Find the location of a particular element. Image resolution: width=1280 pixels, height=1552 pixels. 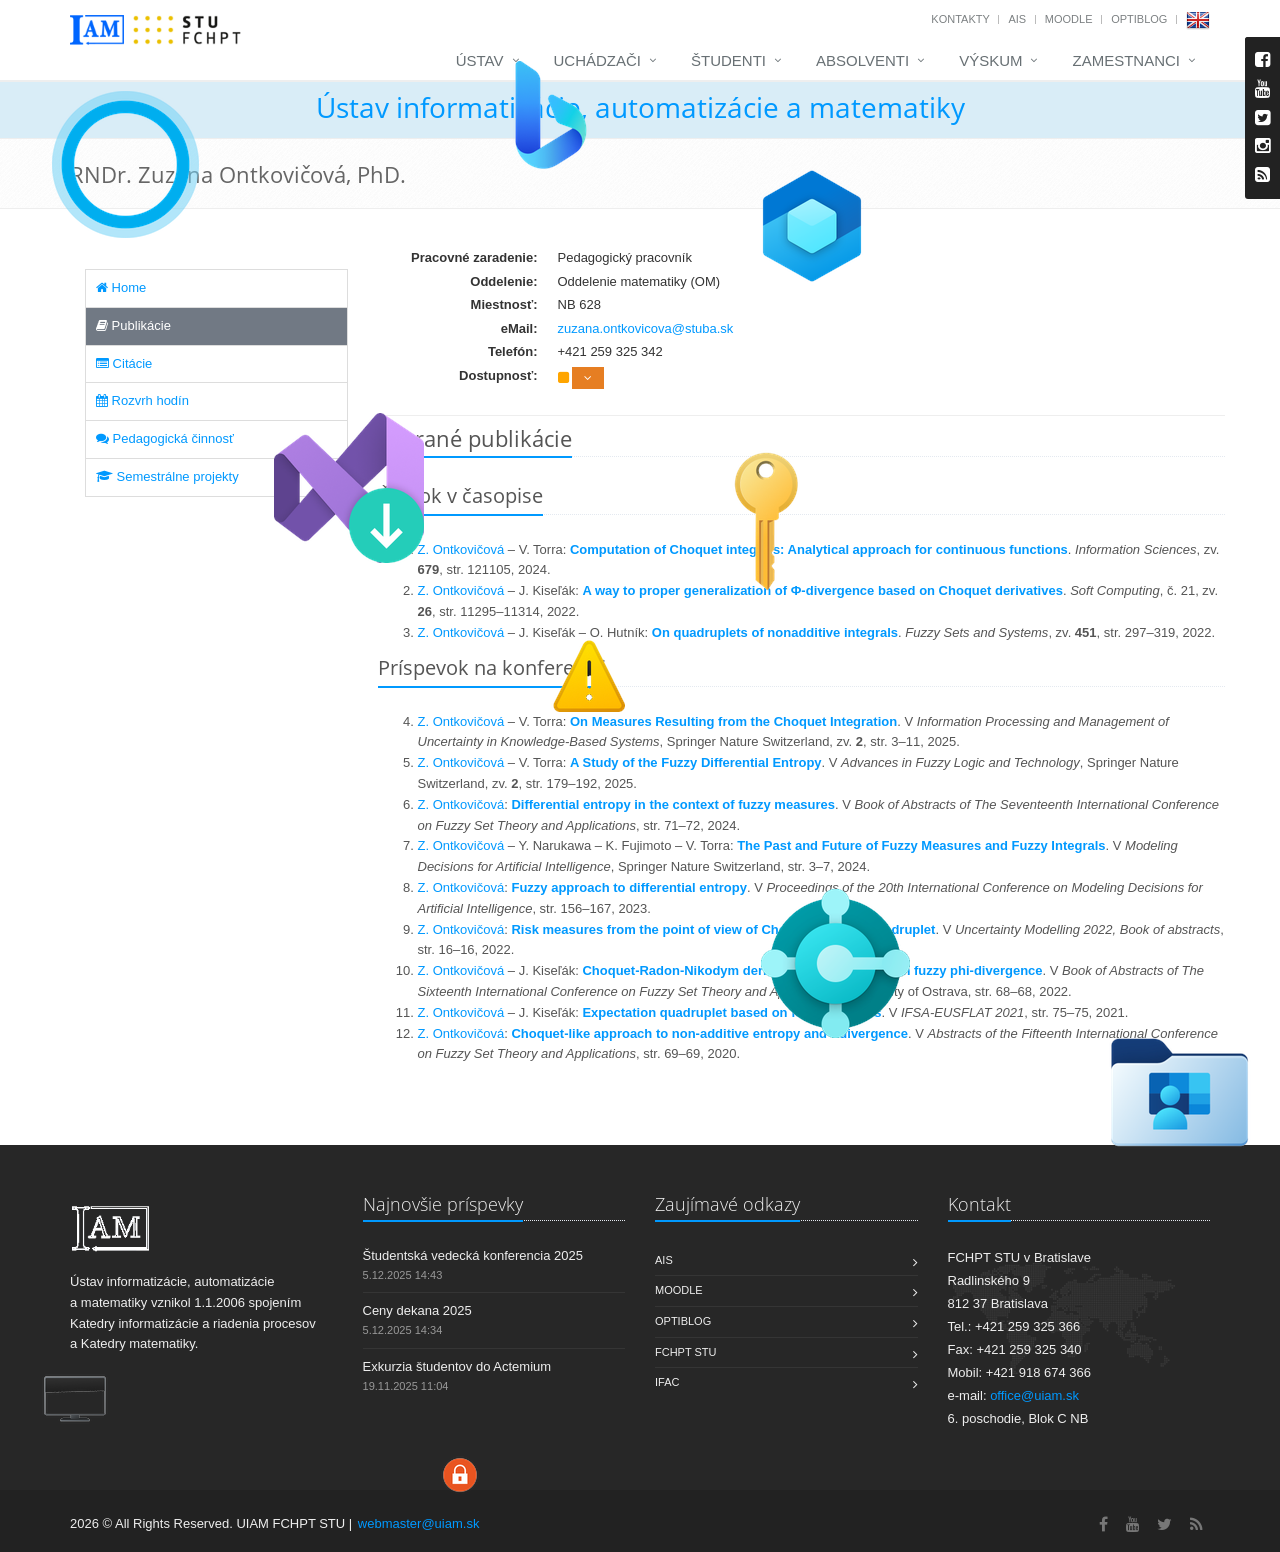

open central app for managing connected devices is located at coordinates (835, 963).